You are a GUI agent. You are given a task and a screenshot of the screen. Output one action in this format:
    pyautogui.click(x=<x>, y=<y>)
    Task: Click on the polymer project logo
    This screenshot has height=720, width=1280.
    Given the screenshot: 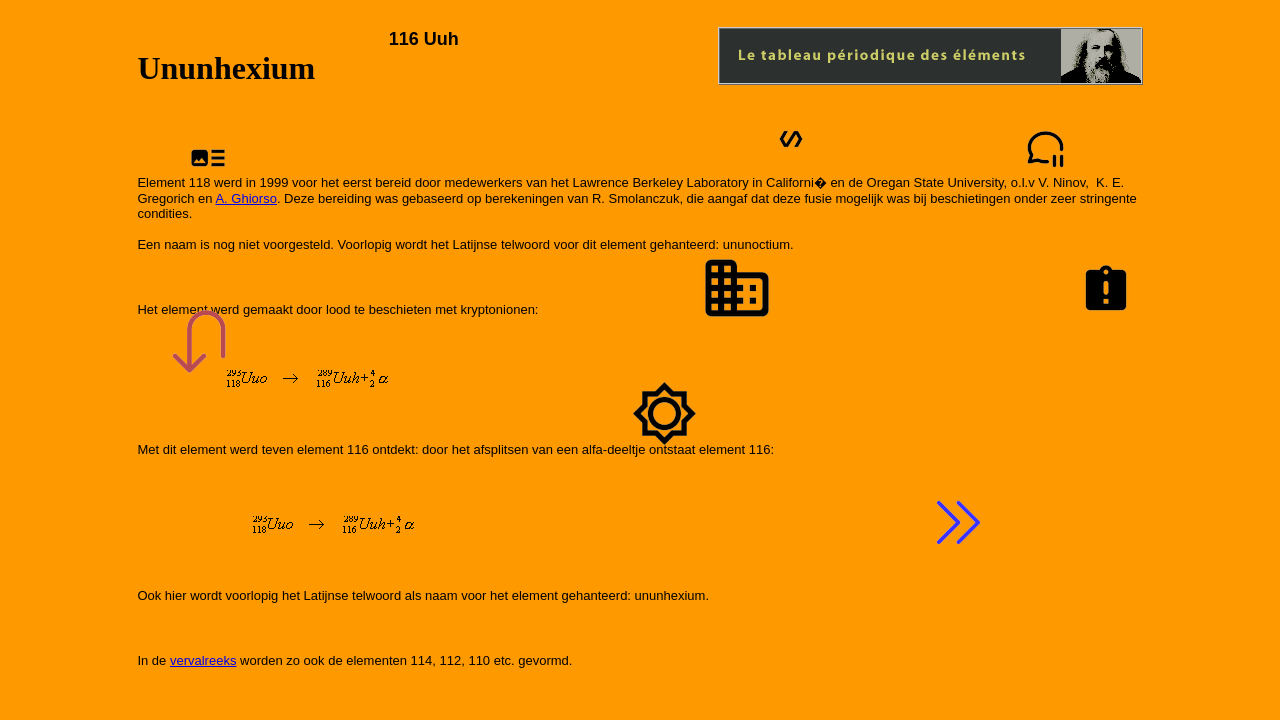 What is the action you would take?
    pyautogui.click(x=791, y=139)
    